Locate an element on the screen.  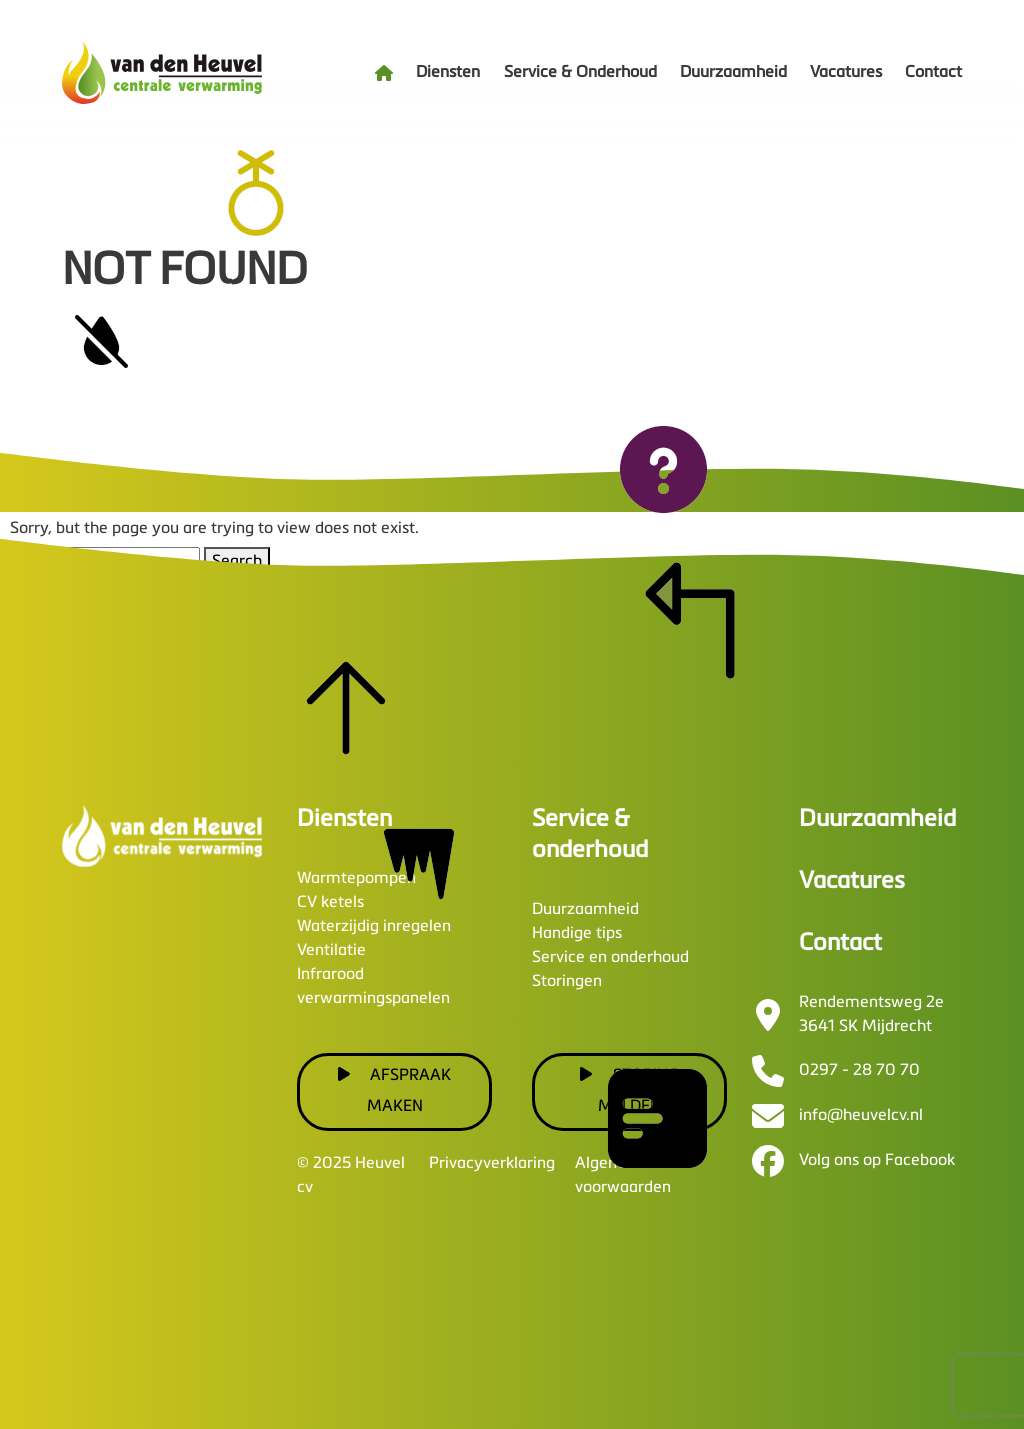
scroll to top of page is located at coordinates (346, 708).